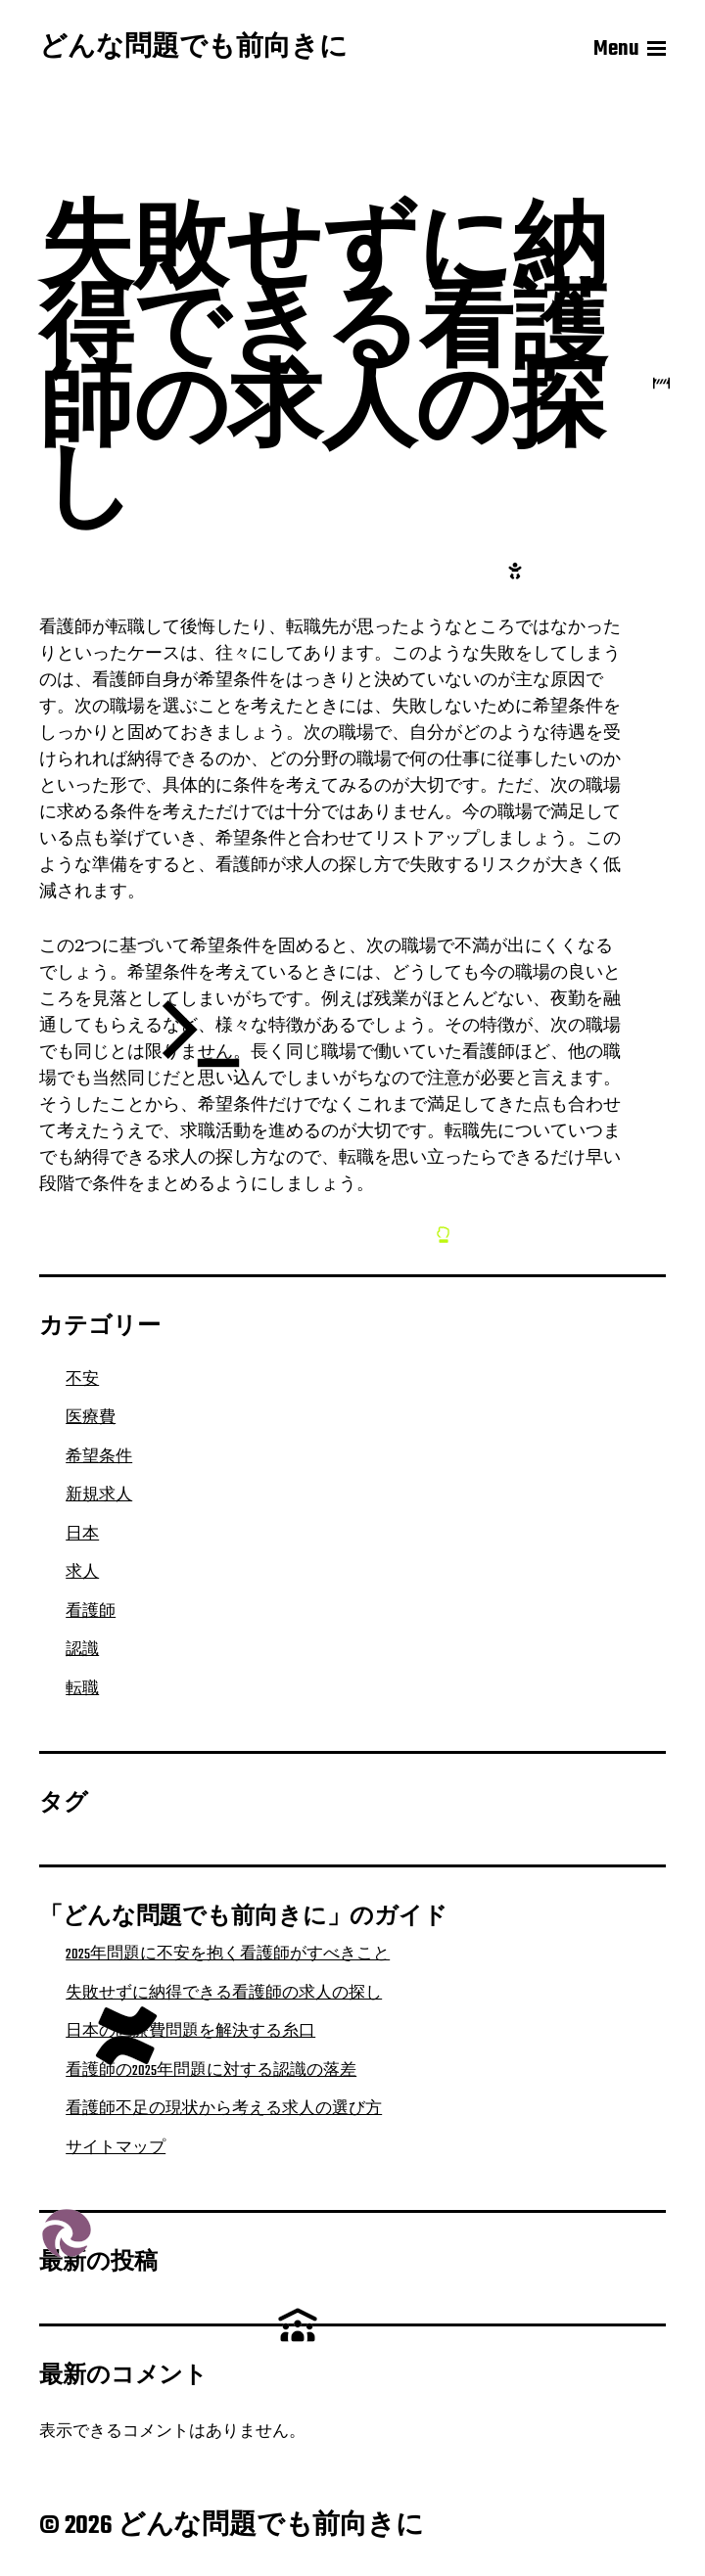 This screenshot has width=705, height=2576. What do you see at coordinates (126, 2036) in the screenshot?
I see `open Confluence workspace` at bounding box center [126, 2036].